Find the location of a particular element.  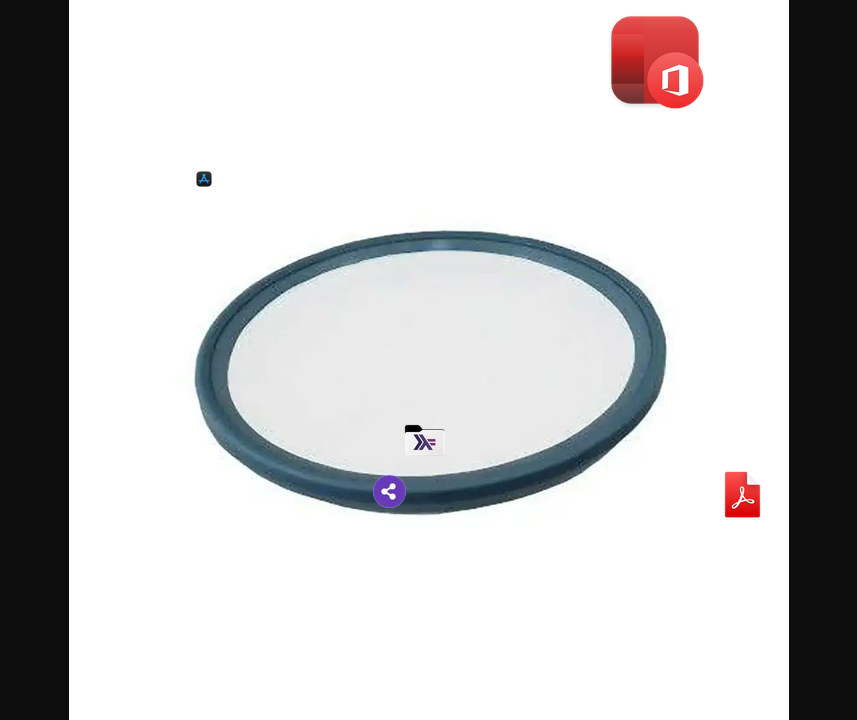

indicates a shared file or folder is located at coordinates (389, 491).